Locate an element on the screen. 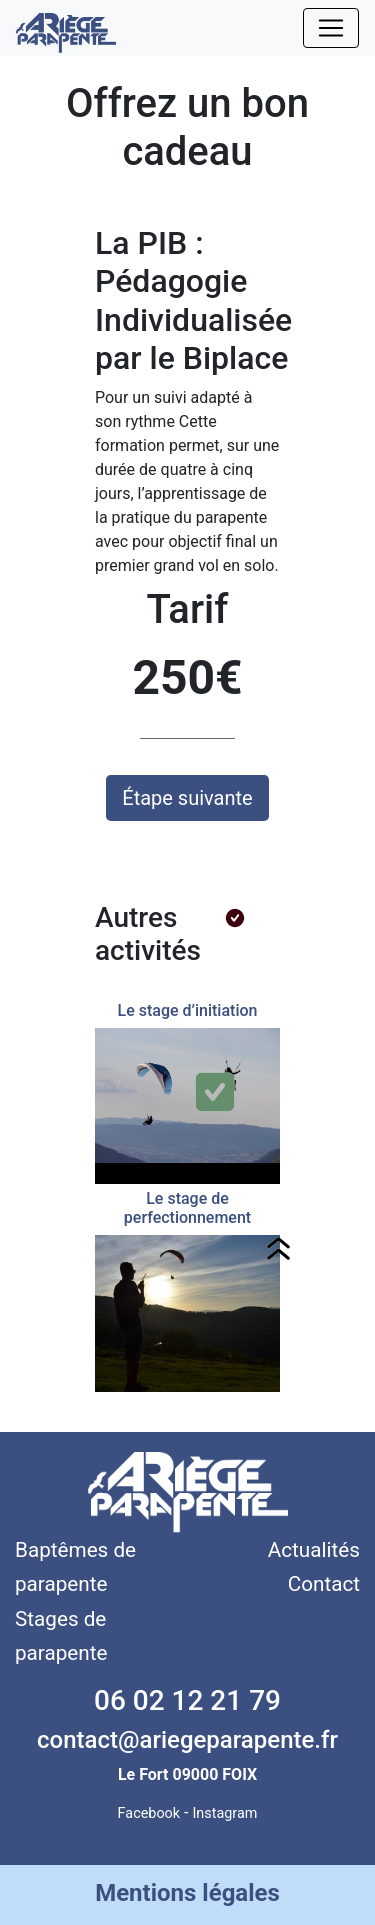 The height and width of the screenshot is (1925, 375). confirm or submit a selection is located at coordinates (215, 1092).